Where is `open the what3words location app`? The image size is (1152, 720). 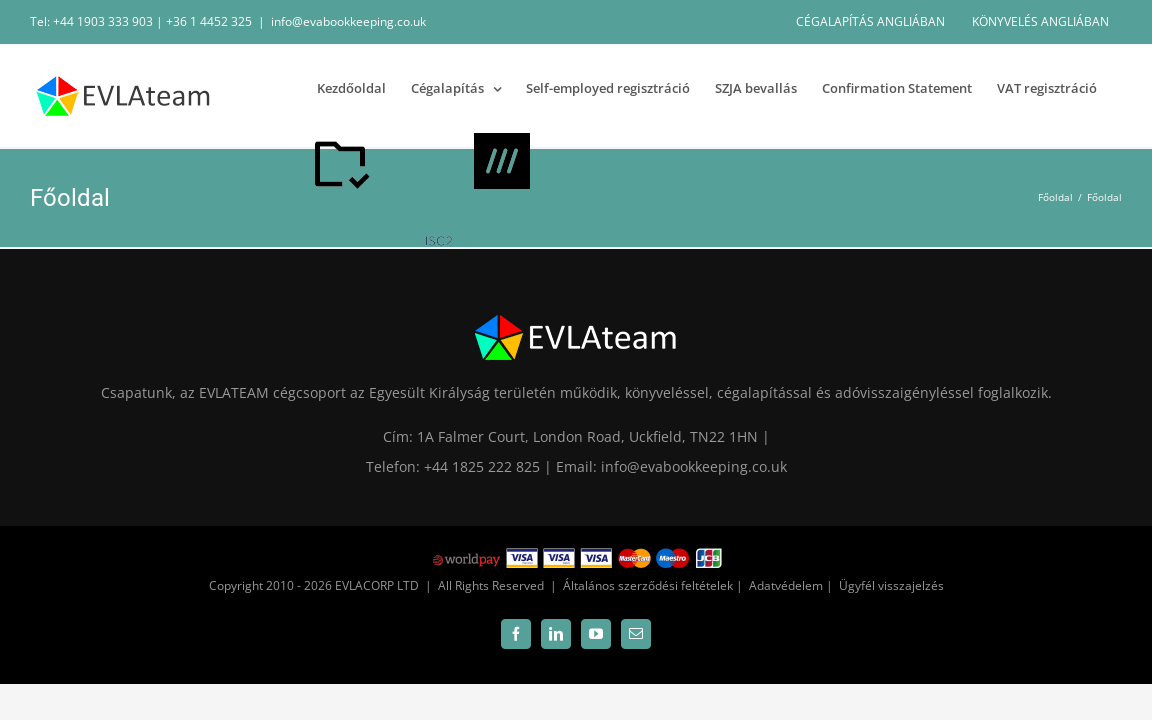
open the what3words location app is located at coordinates (502, 161).